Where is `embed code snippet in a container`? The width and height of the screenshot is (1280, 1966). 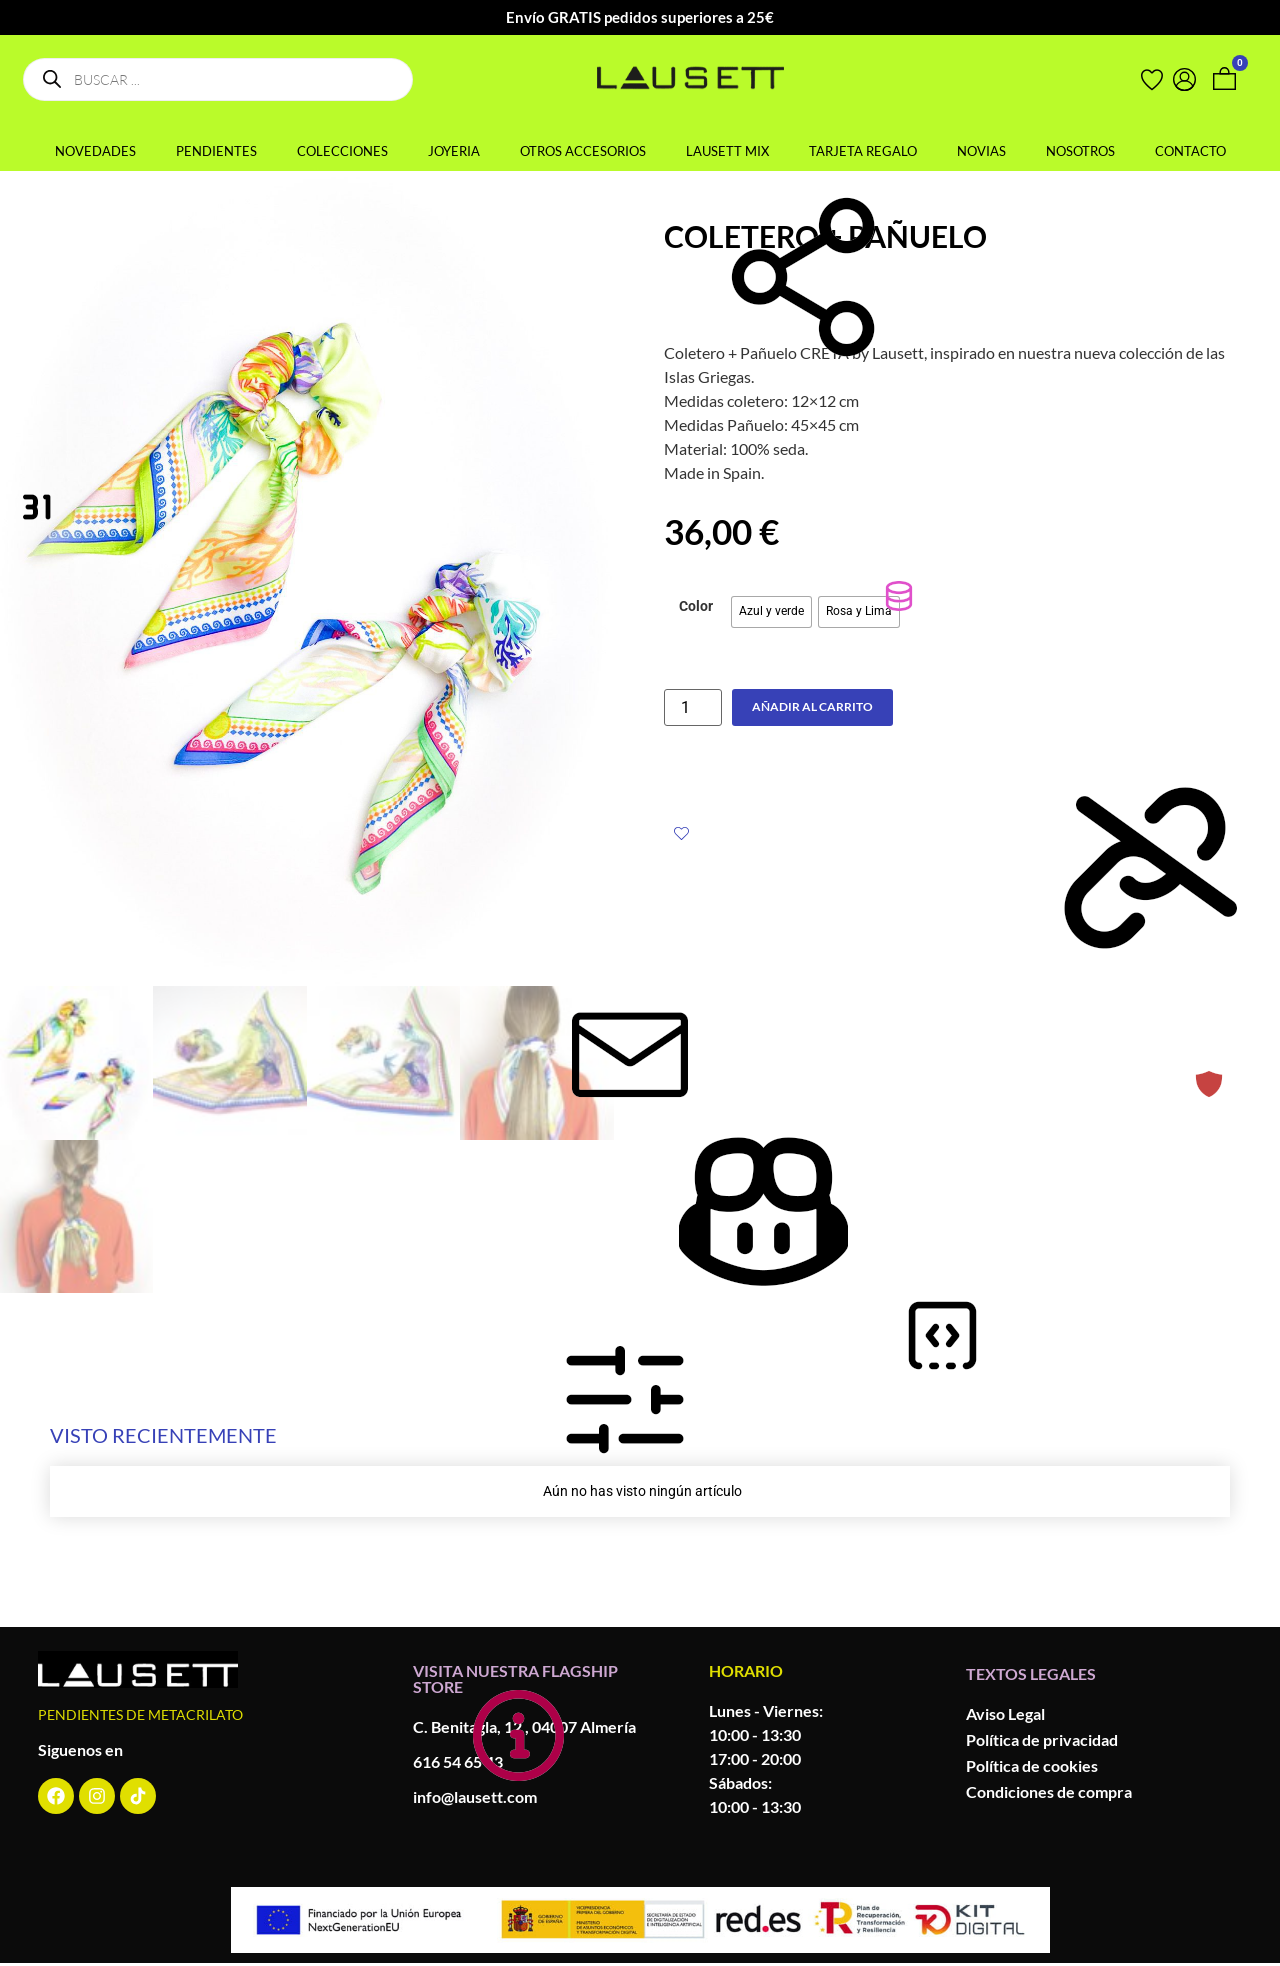
embed code snippet in a container is located at coordinates (942, 1335).